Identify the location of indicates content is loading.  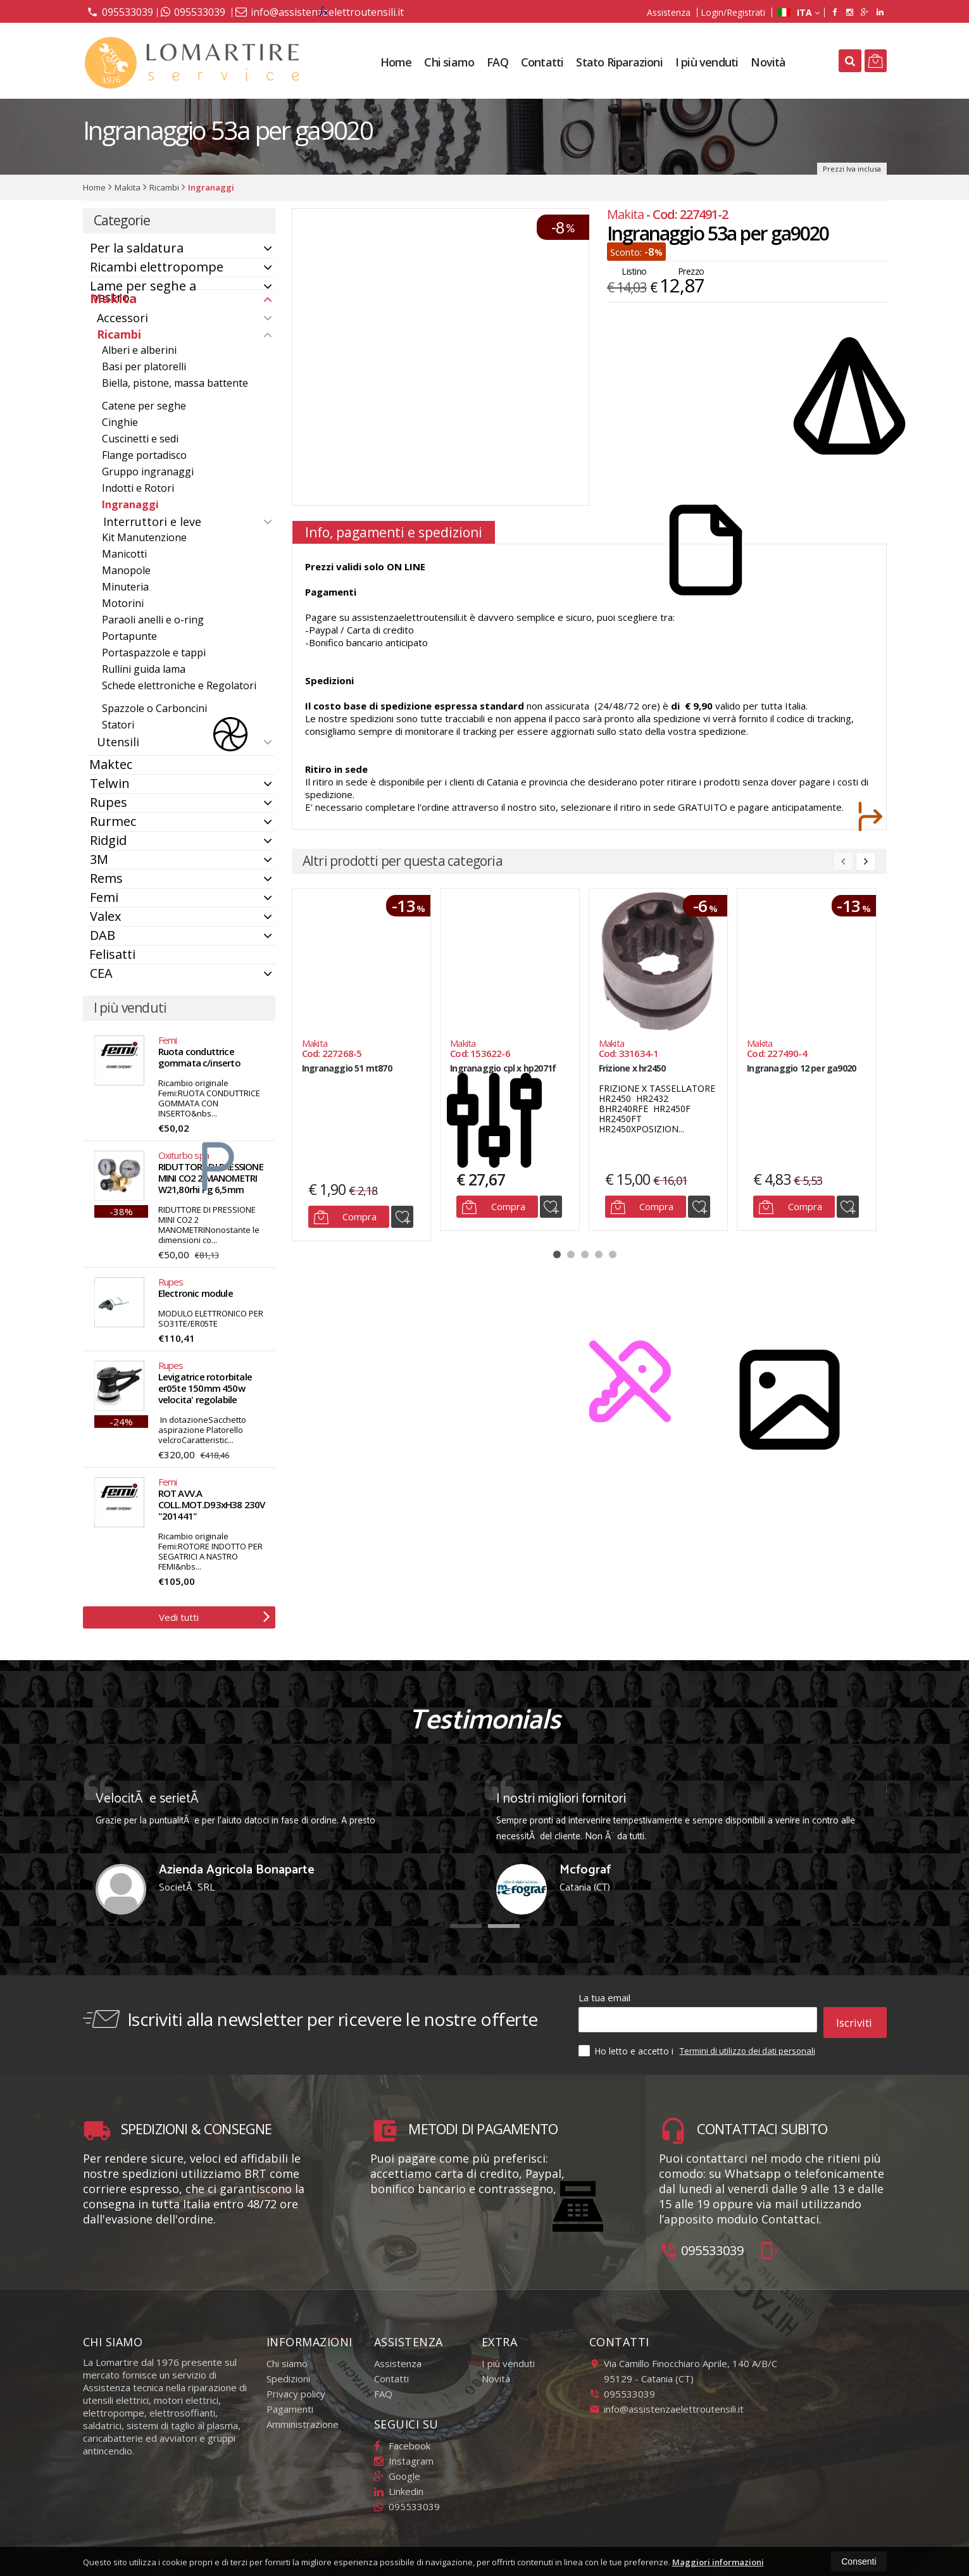
(230, 734).